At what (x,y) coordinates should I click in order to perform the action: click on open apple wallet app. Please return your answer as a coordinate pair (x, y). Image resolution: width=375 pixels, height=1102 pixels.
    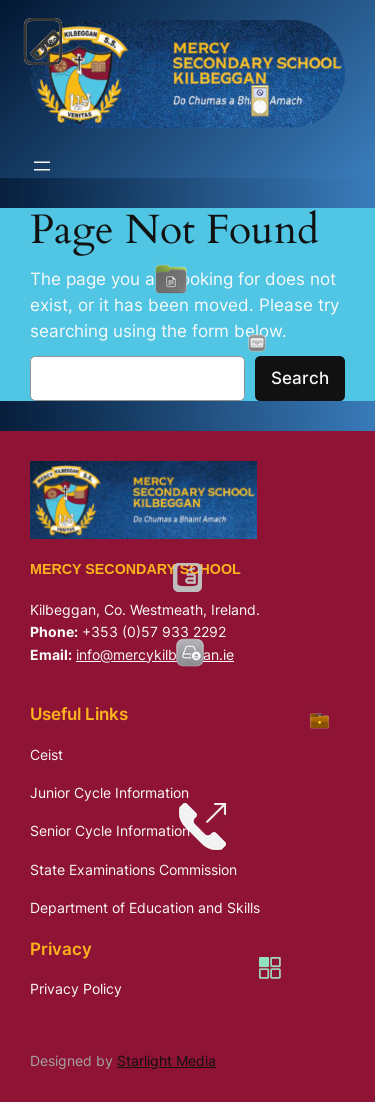
    Looking at the image, I should click on (257, 343).